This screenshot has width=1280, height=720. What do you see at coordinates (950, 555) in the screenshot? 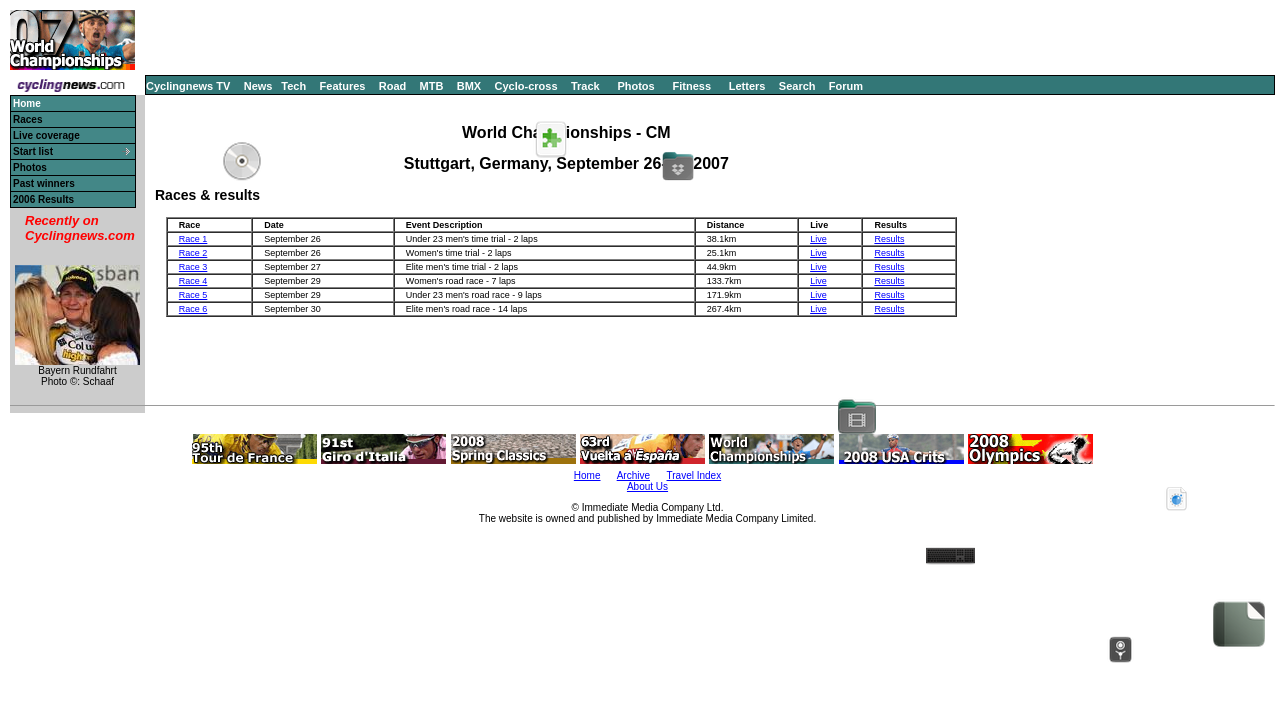
I see `indicates extended keyboard connected via bluetooth` at bounding box center [950, 555].